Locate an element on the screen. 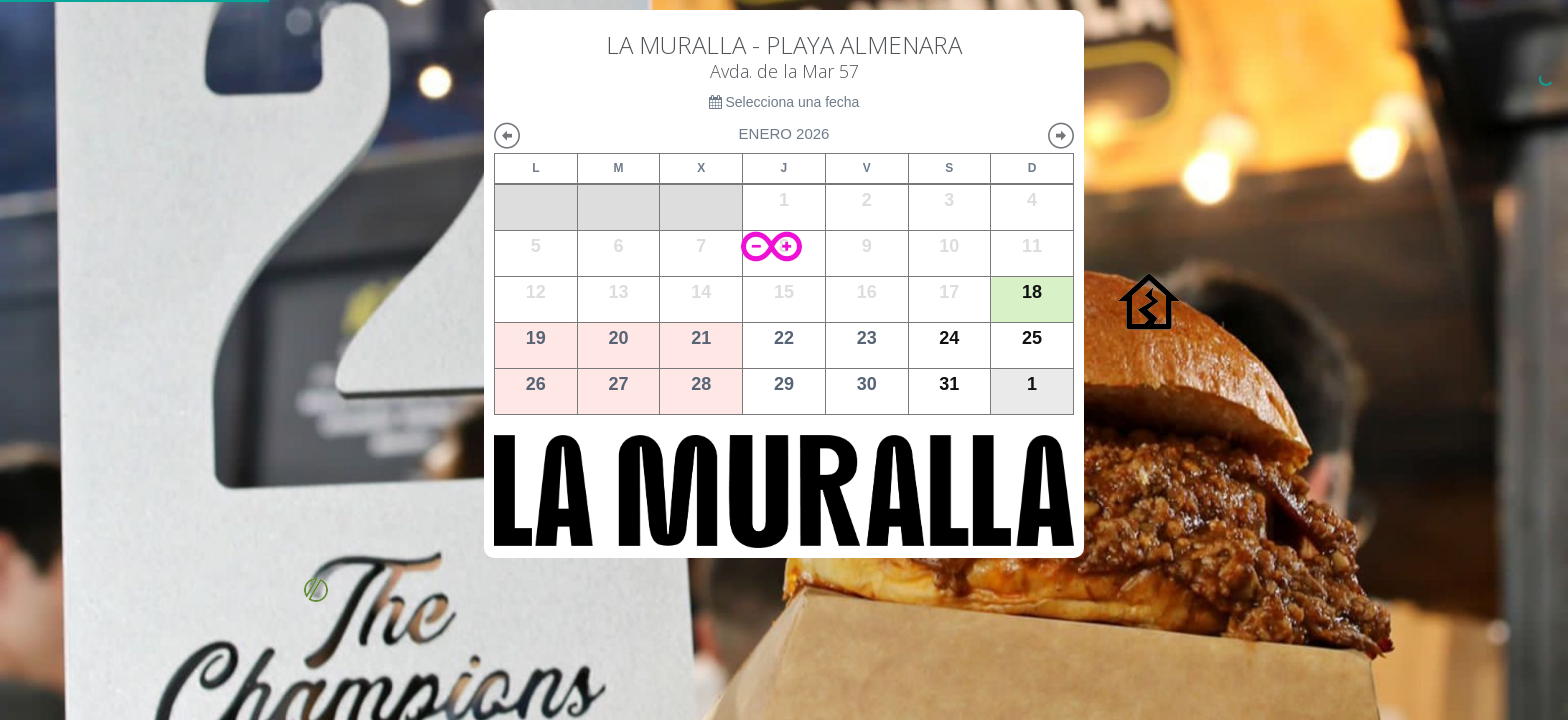 Image resolution: width=1568 pixels, height=720 pixels. indicates earthquake alert or seismic activity warning is located at coordinates (1149, 304).